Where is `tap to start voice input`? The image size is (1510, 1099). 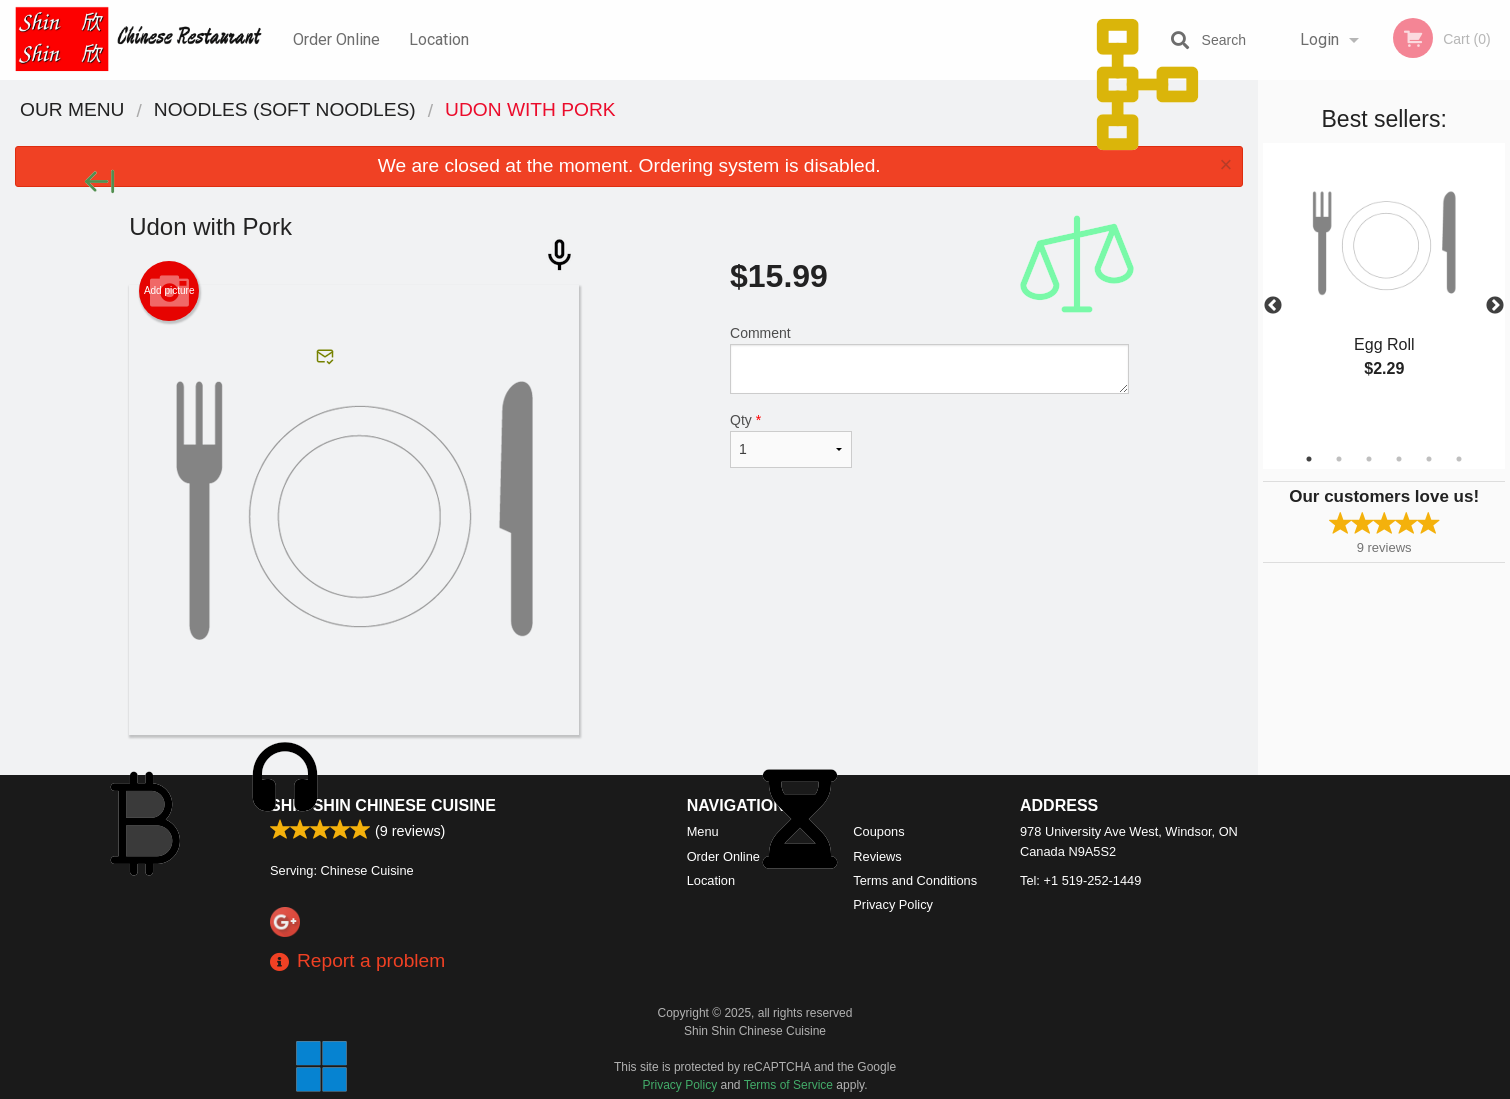 tap to start voice input is located at coordinates (559, 255).